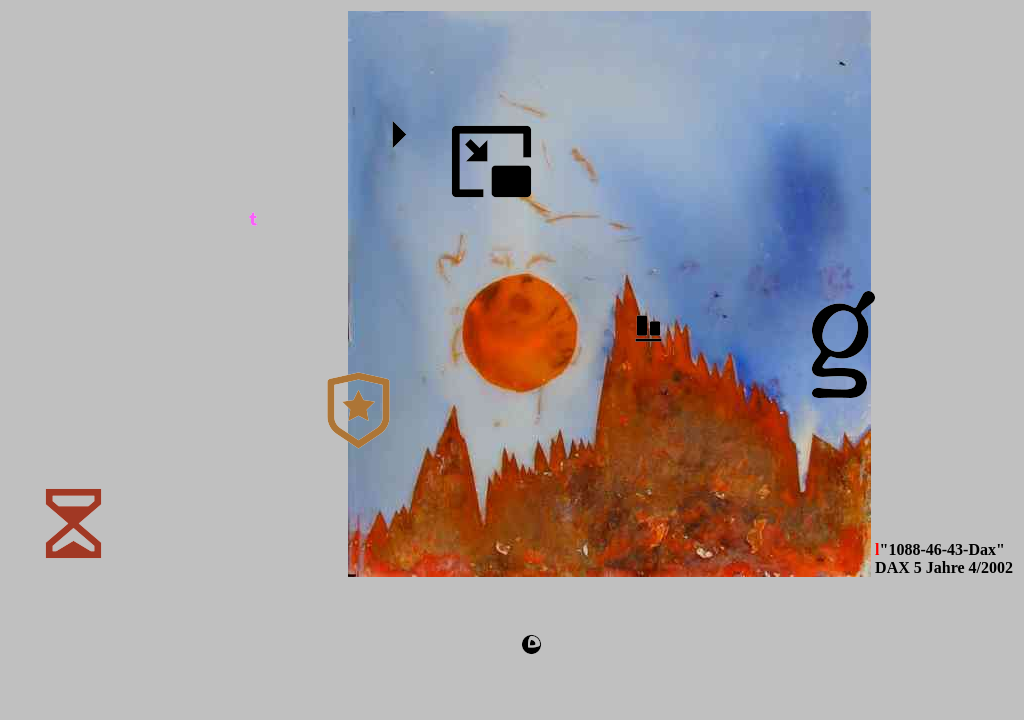  What do you see at coordinates (358, 410) in the screenshot?
I see `indicates premium or verified security status` at bounding box center [358, 410].